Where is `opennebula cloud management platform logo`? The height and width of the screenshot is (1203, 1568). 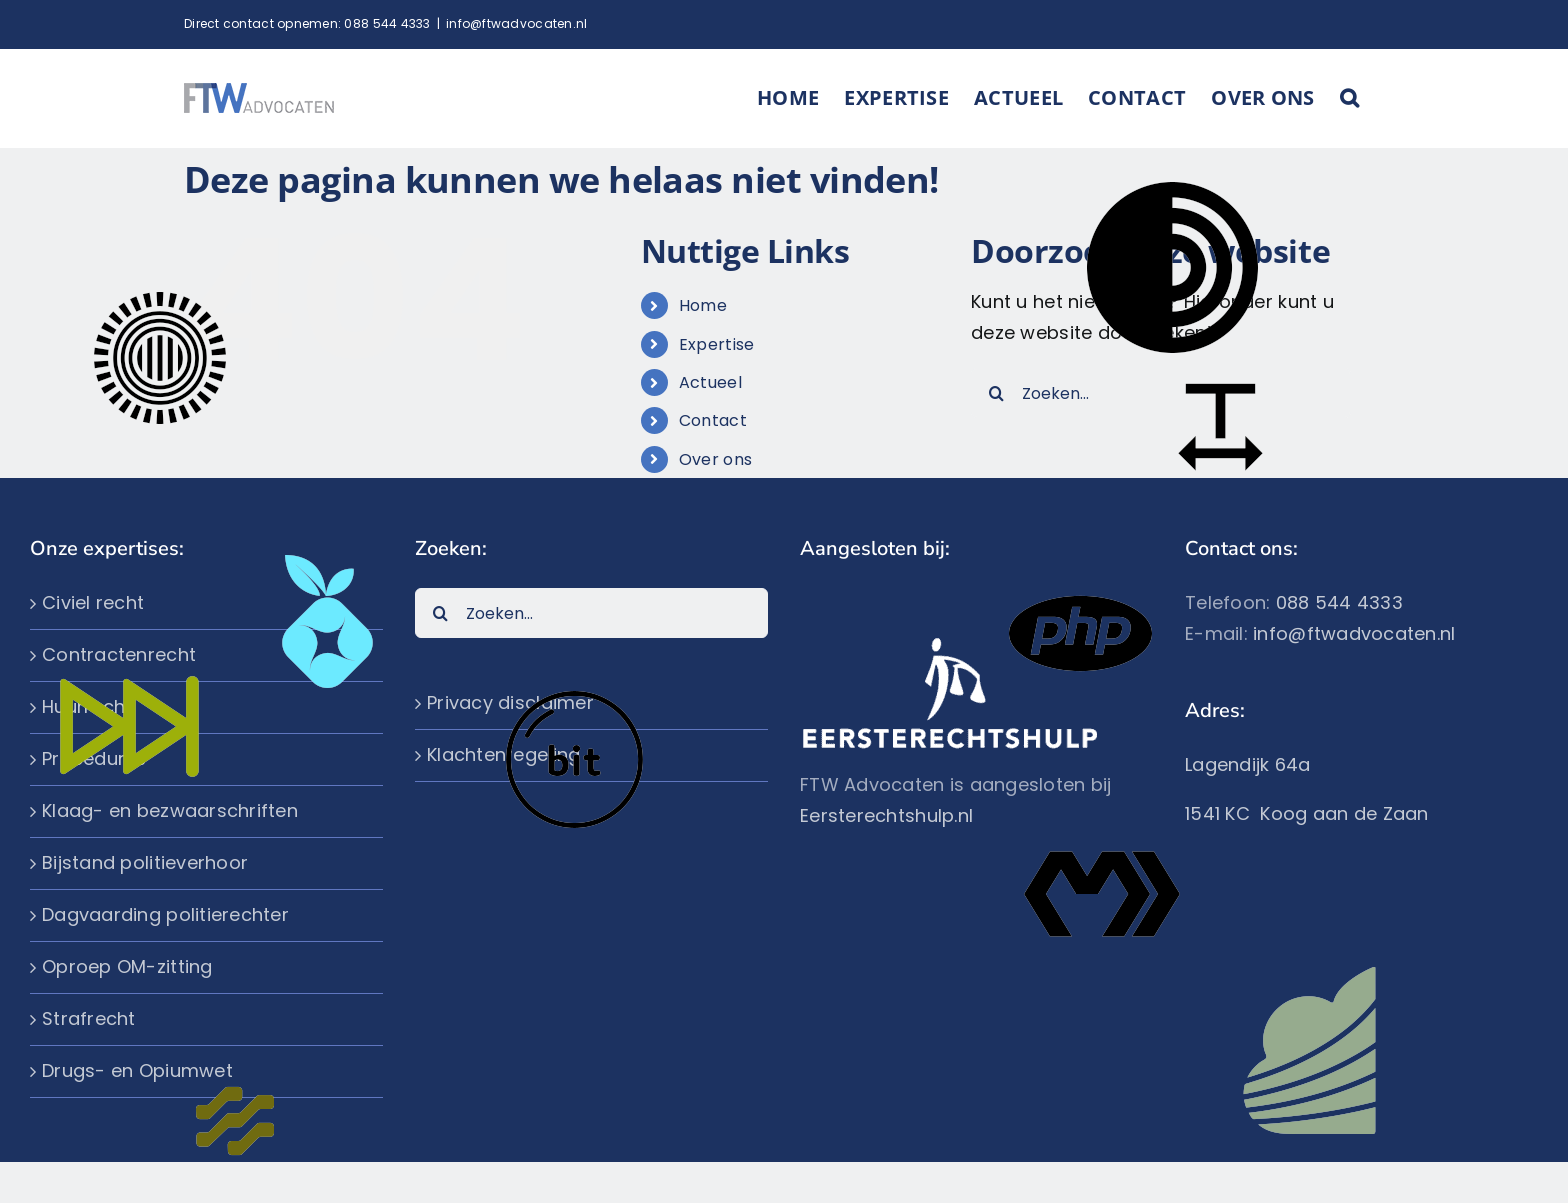
opennebula cloud management platform logo is located at coordinates (1309, 1050).